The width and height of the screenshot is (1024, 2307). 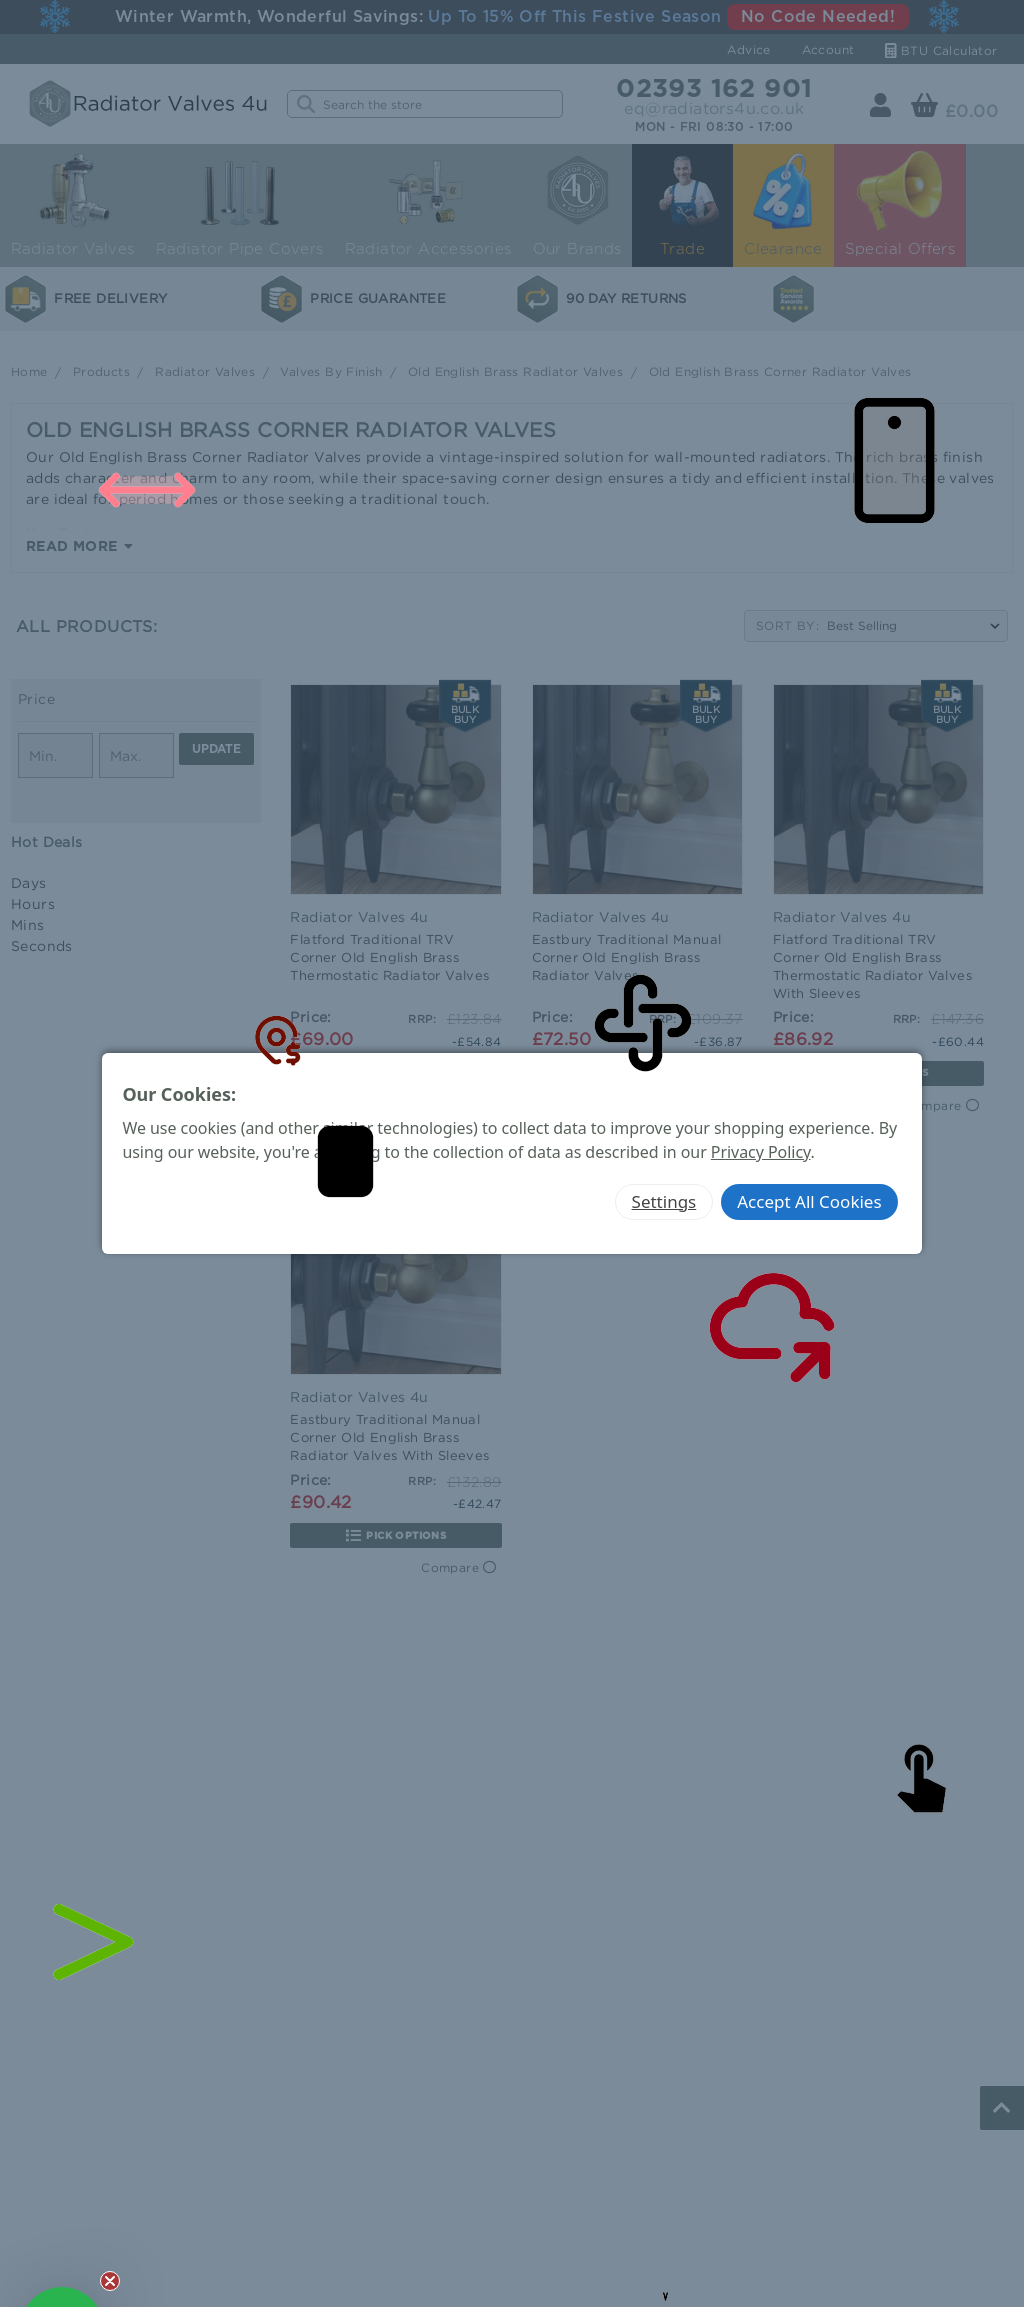 I want to click on navigate to the next item or page, so click(x=88, y=1942).